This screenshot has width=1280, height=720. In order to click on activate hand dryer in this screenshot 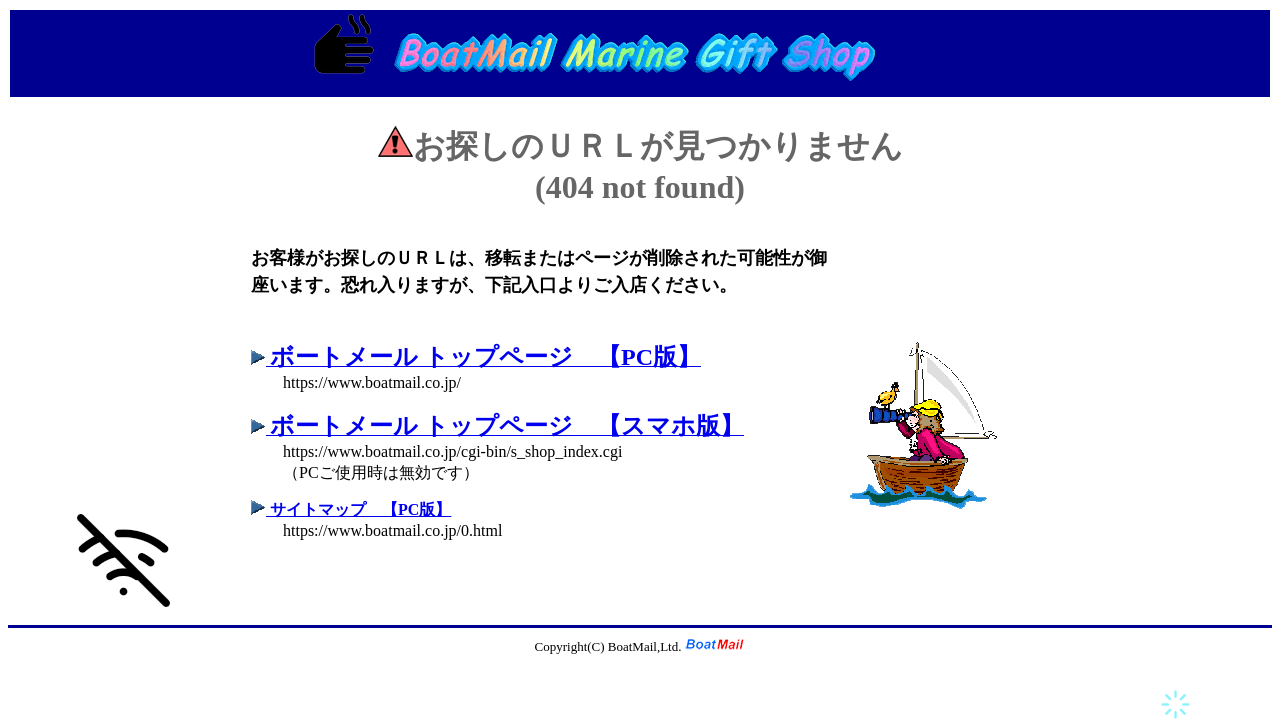, I will do `click(345, 42)`.